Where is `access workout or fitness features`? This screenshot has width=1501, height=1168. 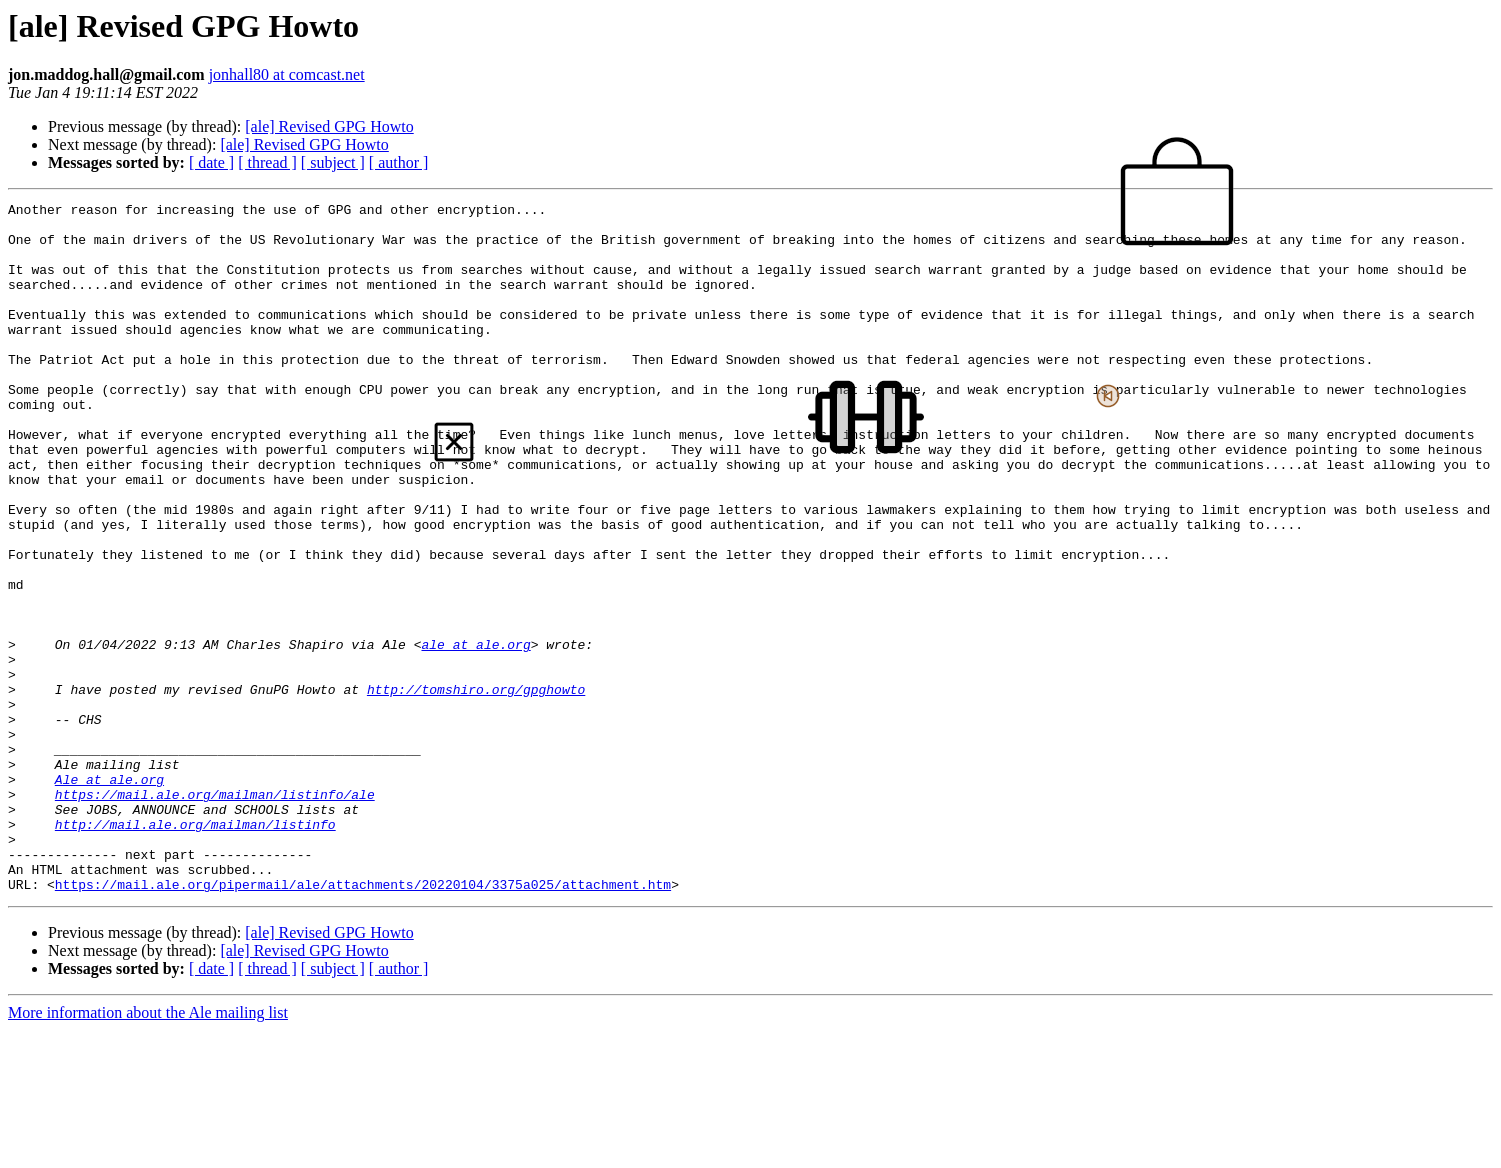 access workout or fitness features is located at coordinates (866, 417).